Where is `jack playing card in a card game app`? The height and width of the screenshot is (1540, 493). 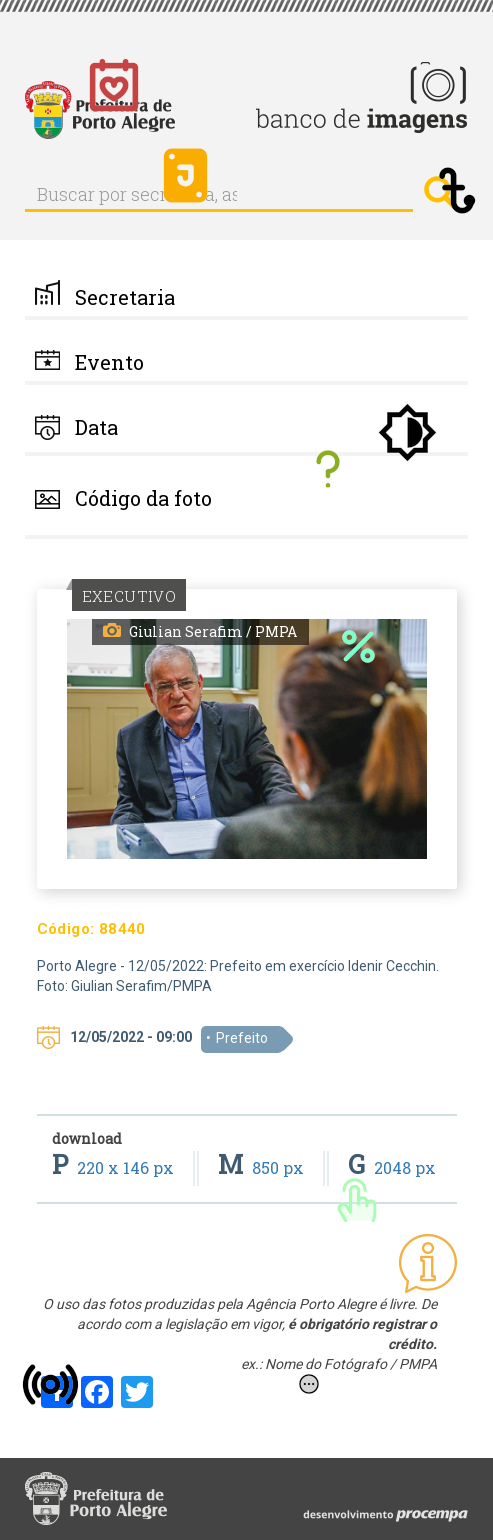 jack playing card in a card game app is located at coordinates (185, 175).